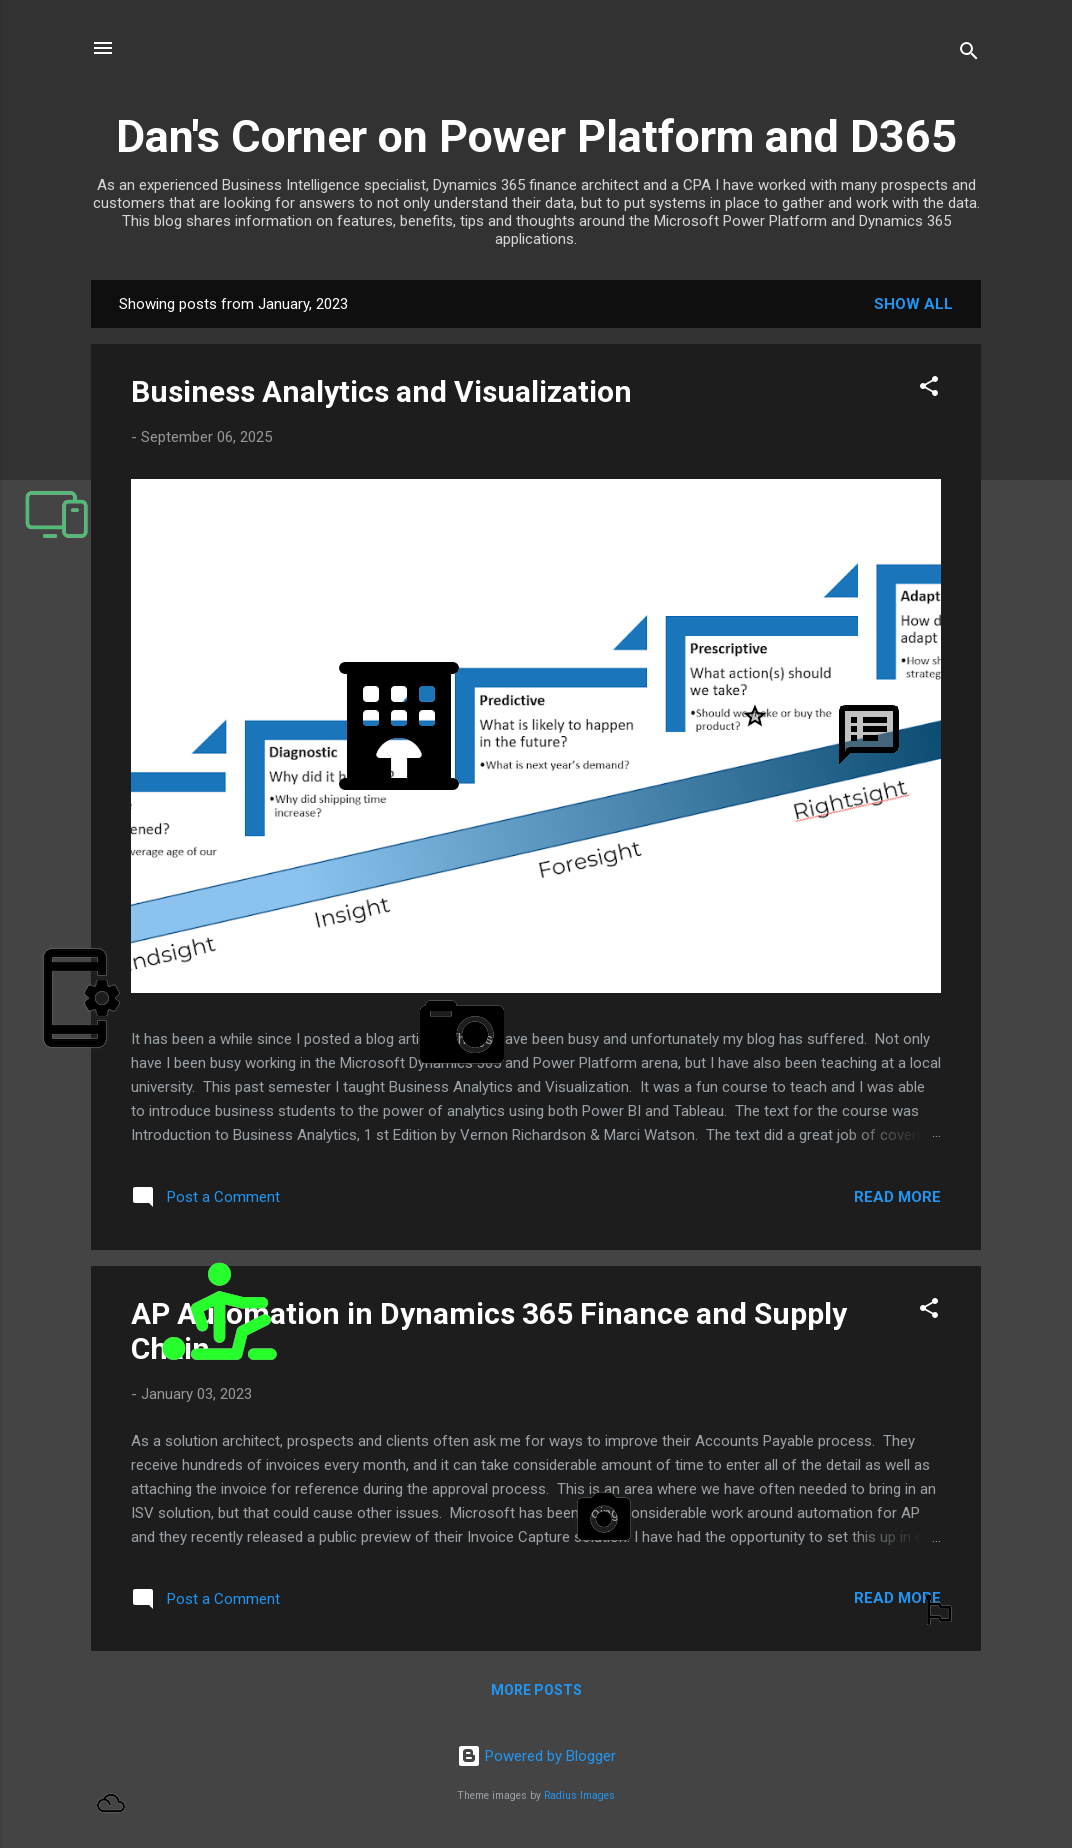 The image size is (1072, 1848). Describe the element at coordinates (938, 1610) in the screenshot. I see `access flag emoji options` at that location.